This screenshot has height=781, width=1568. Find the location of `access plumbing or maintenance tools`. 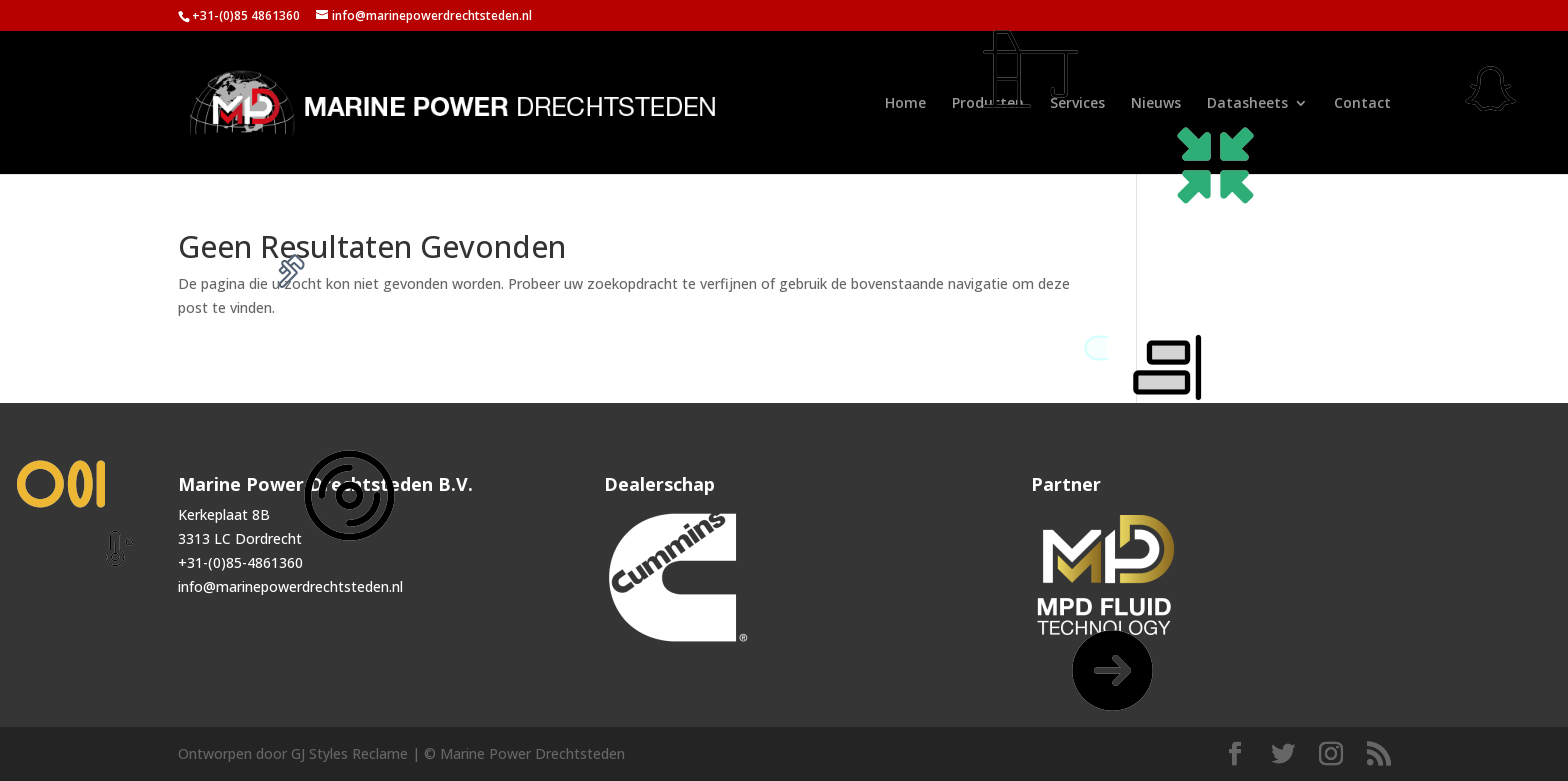

access plumbing or maintenance tools is located at coordinates (290, 271).